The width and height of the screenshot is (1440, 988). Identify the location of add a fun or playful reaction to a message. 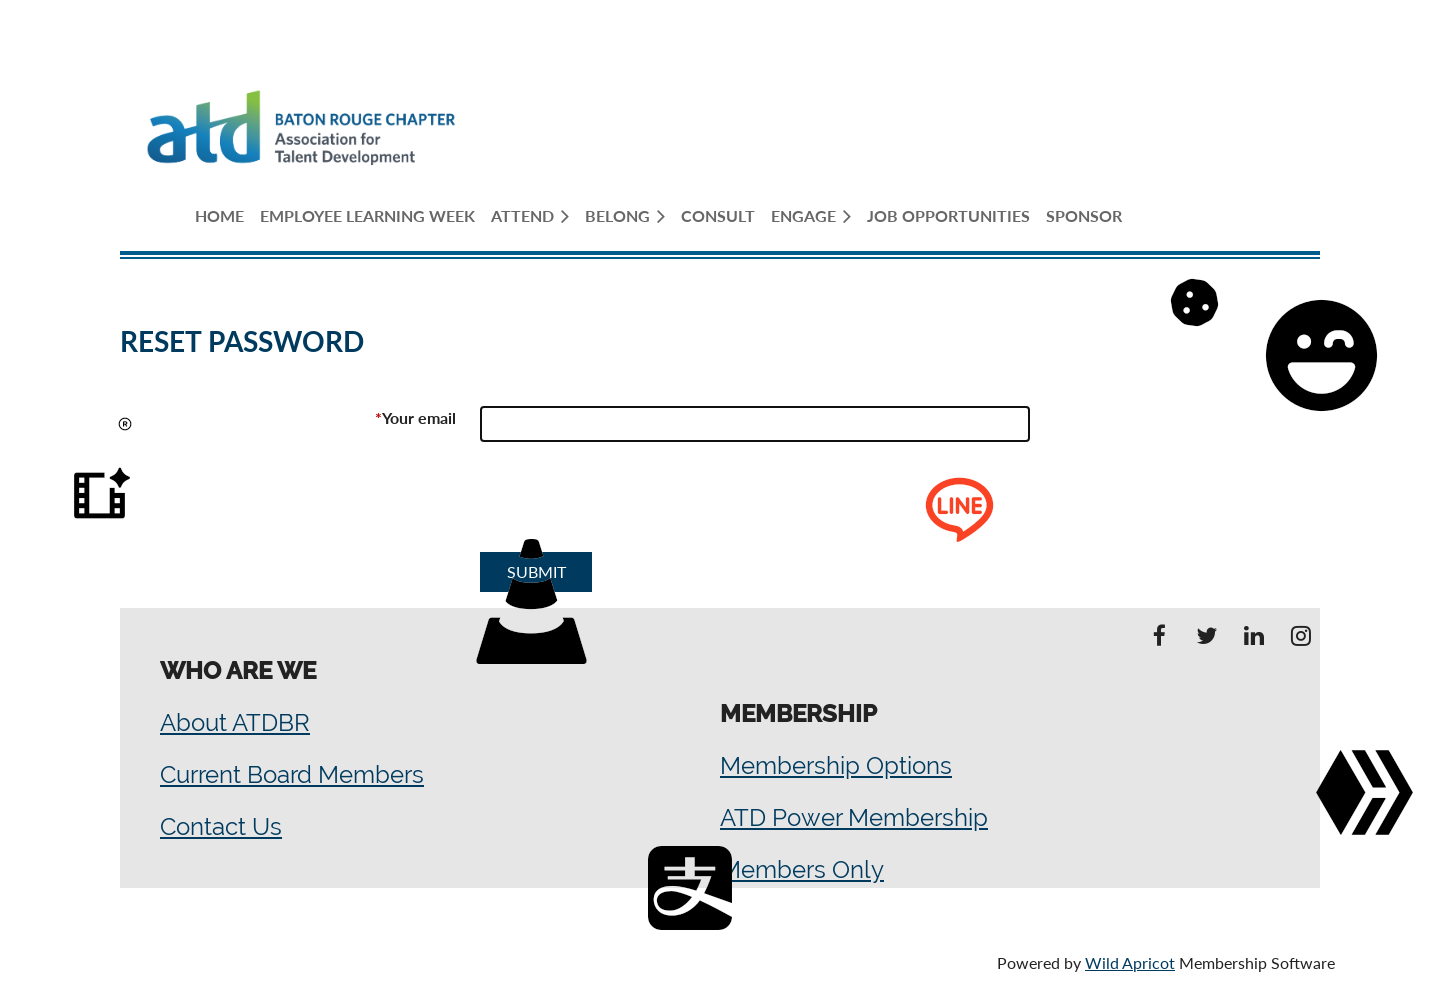
(1321, 355).